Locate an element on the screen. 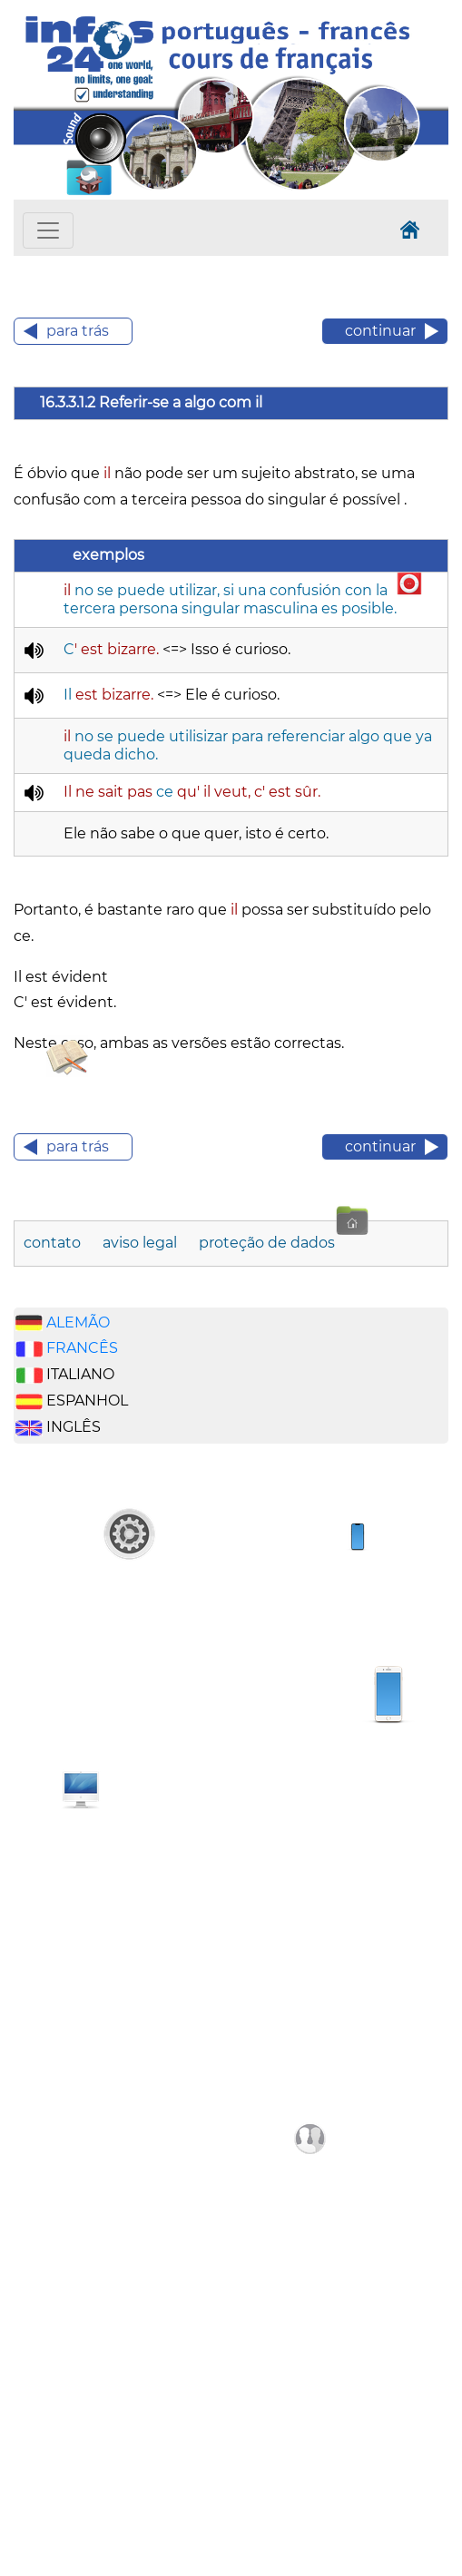 The height and width of the screenshot is (2576, 462). represents an iMac device in system settings is located at coordinates (81, 1787).